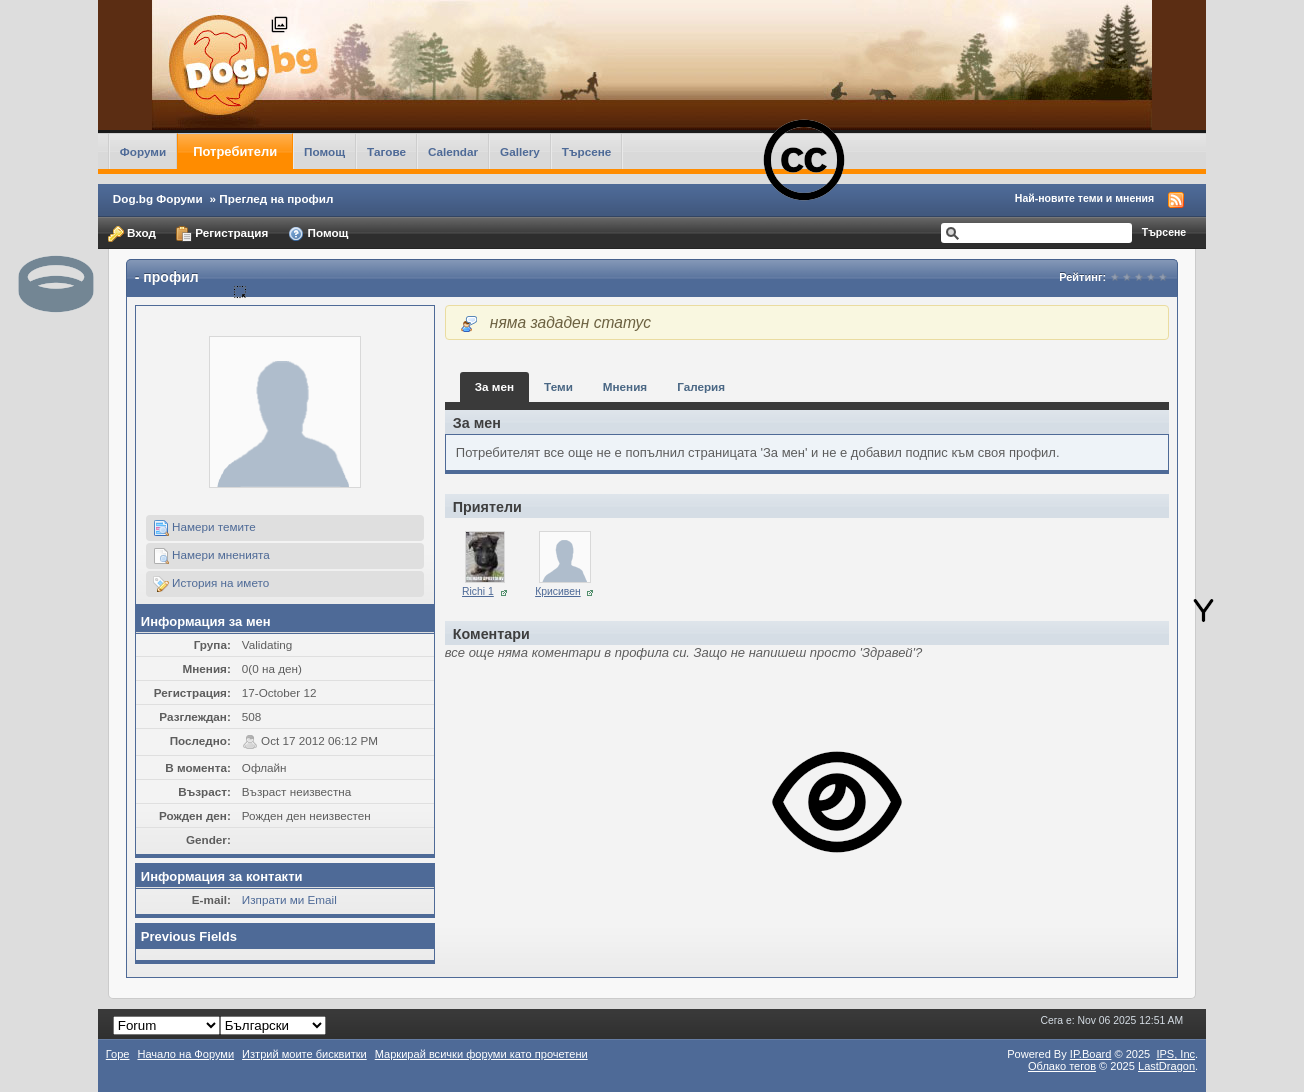 The image size is (1304, 1092). I want to click on represents the letter Y in text or labeling, so click(1203, 610).